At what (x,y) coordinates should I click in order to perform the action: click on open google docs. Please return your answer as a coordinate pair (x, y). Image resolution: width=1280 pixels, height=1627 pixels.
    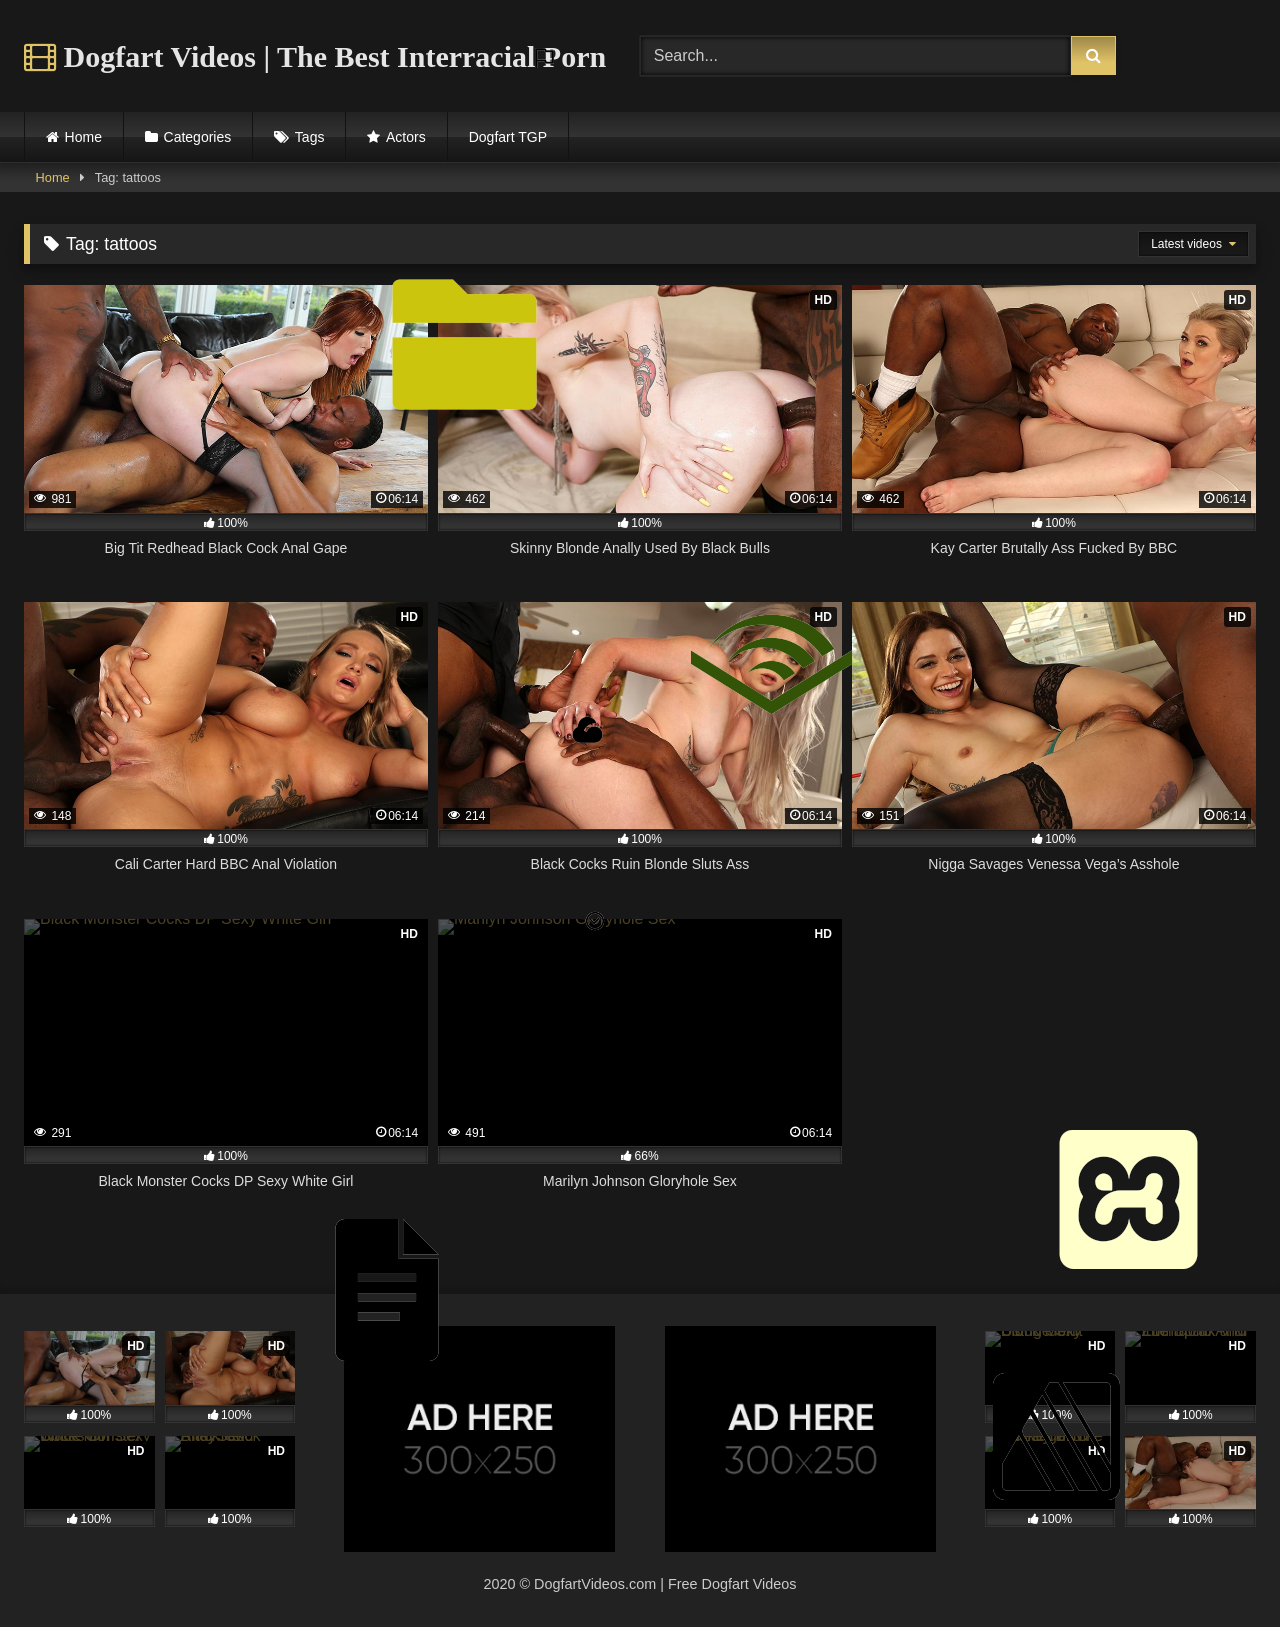
    Looking at the image, I should click on (387, 1290).